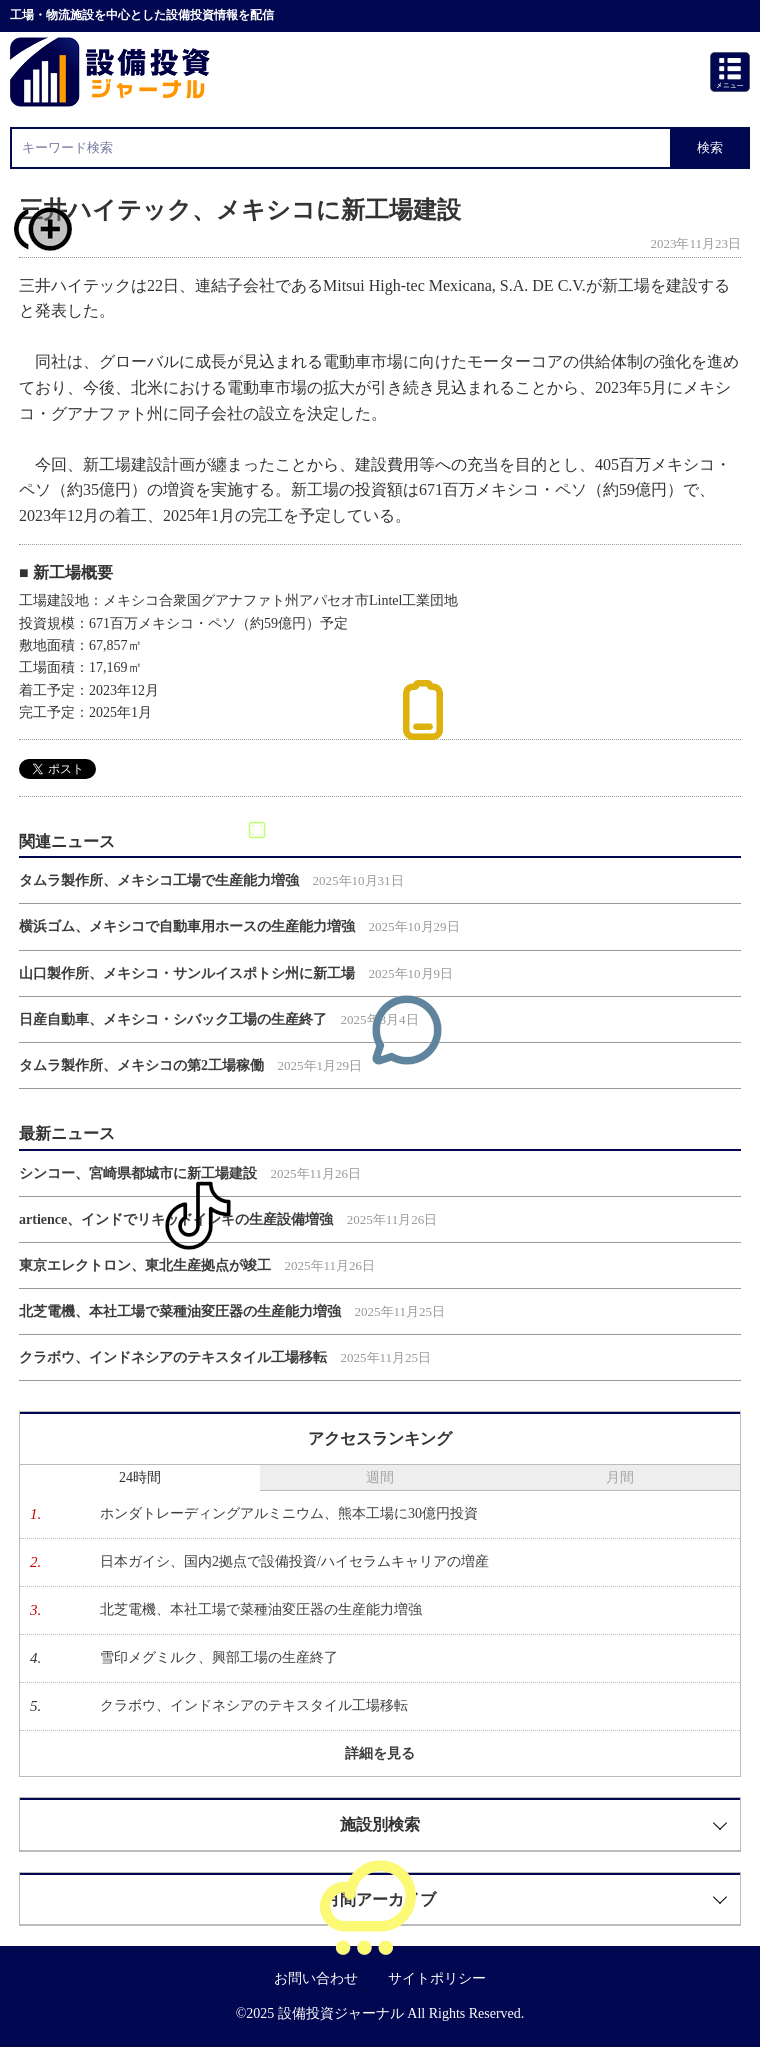 Image resolution: width=760 pixels, height=2047 pixels. I want to click on open chat or messaging, so click(407, 1030).